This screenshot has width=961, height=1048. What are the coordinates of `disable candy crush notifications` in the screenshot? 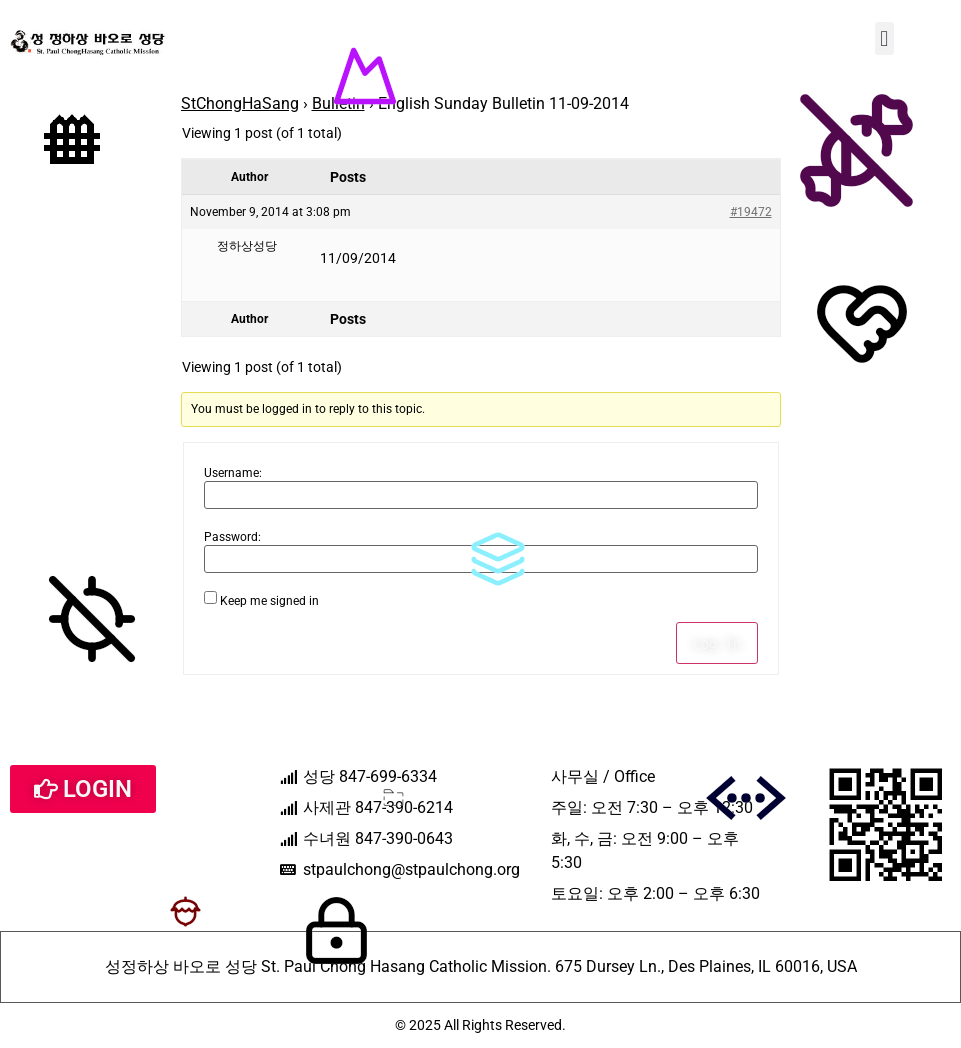 It's located at (856, 150).